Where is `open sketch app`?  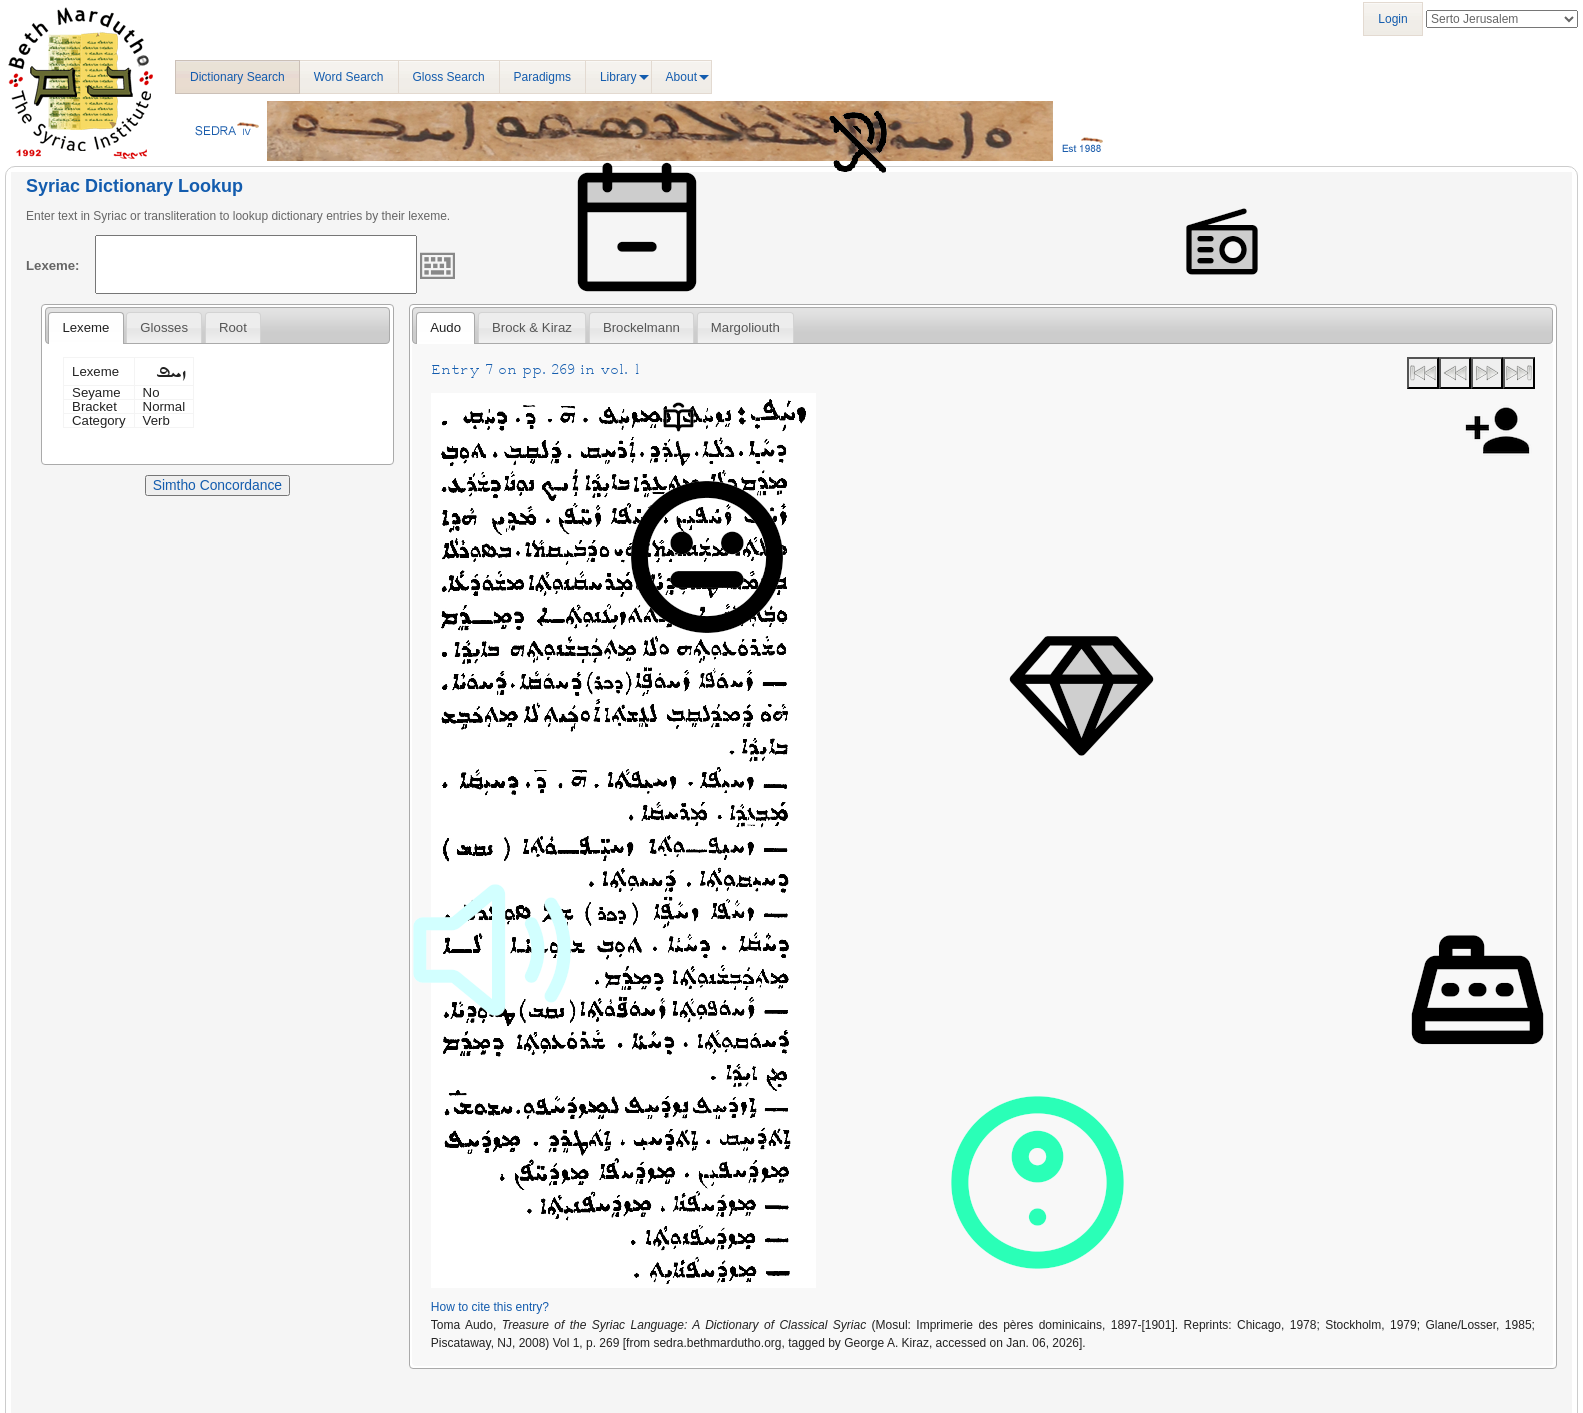
open sketch app is located at coordinates (1081, 693).